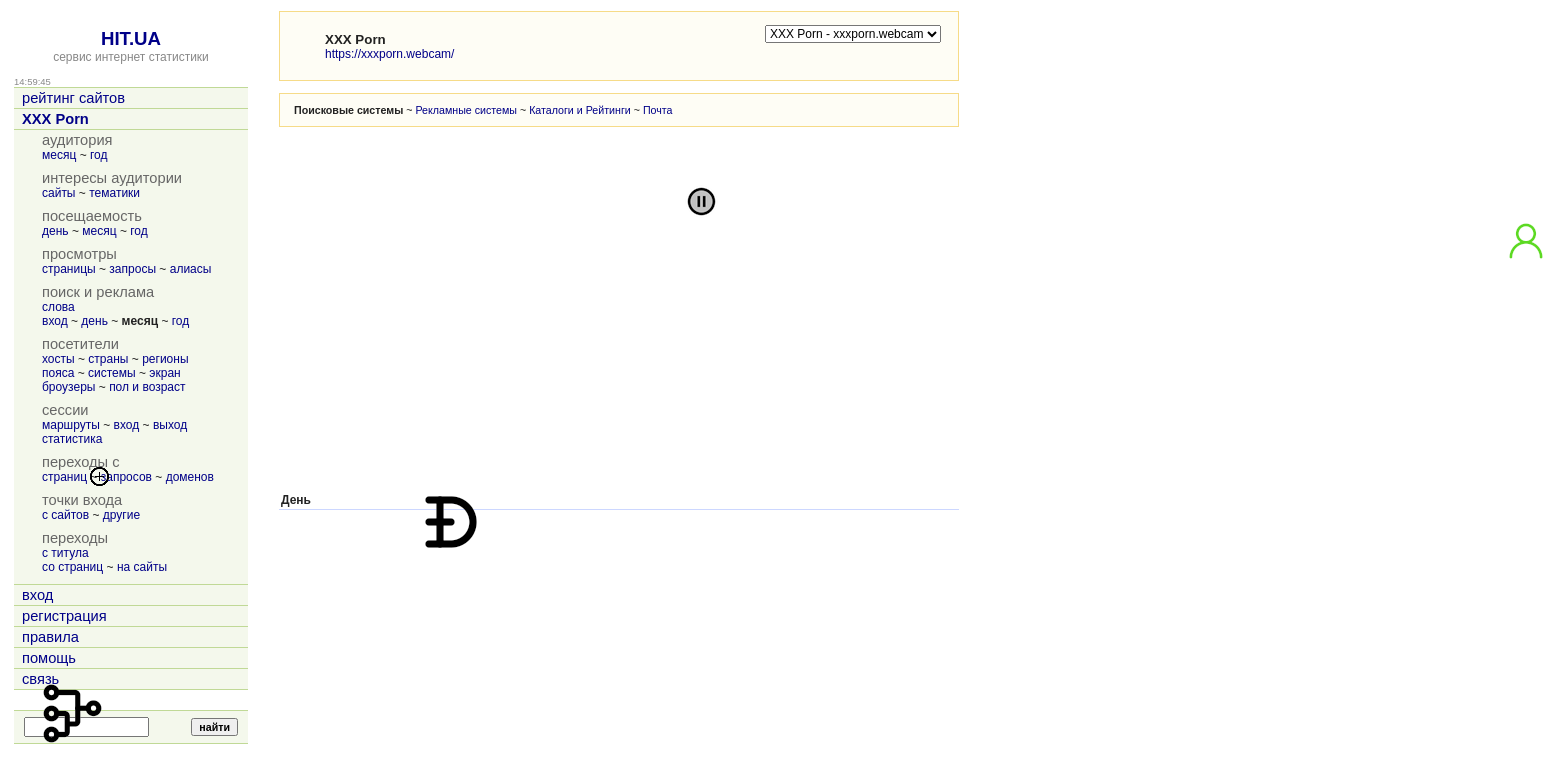  Describe the element at coordinates (451, 522) in the screenshot. I see `view dogecoin balance or wallet` at that location.